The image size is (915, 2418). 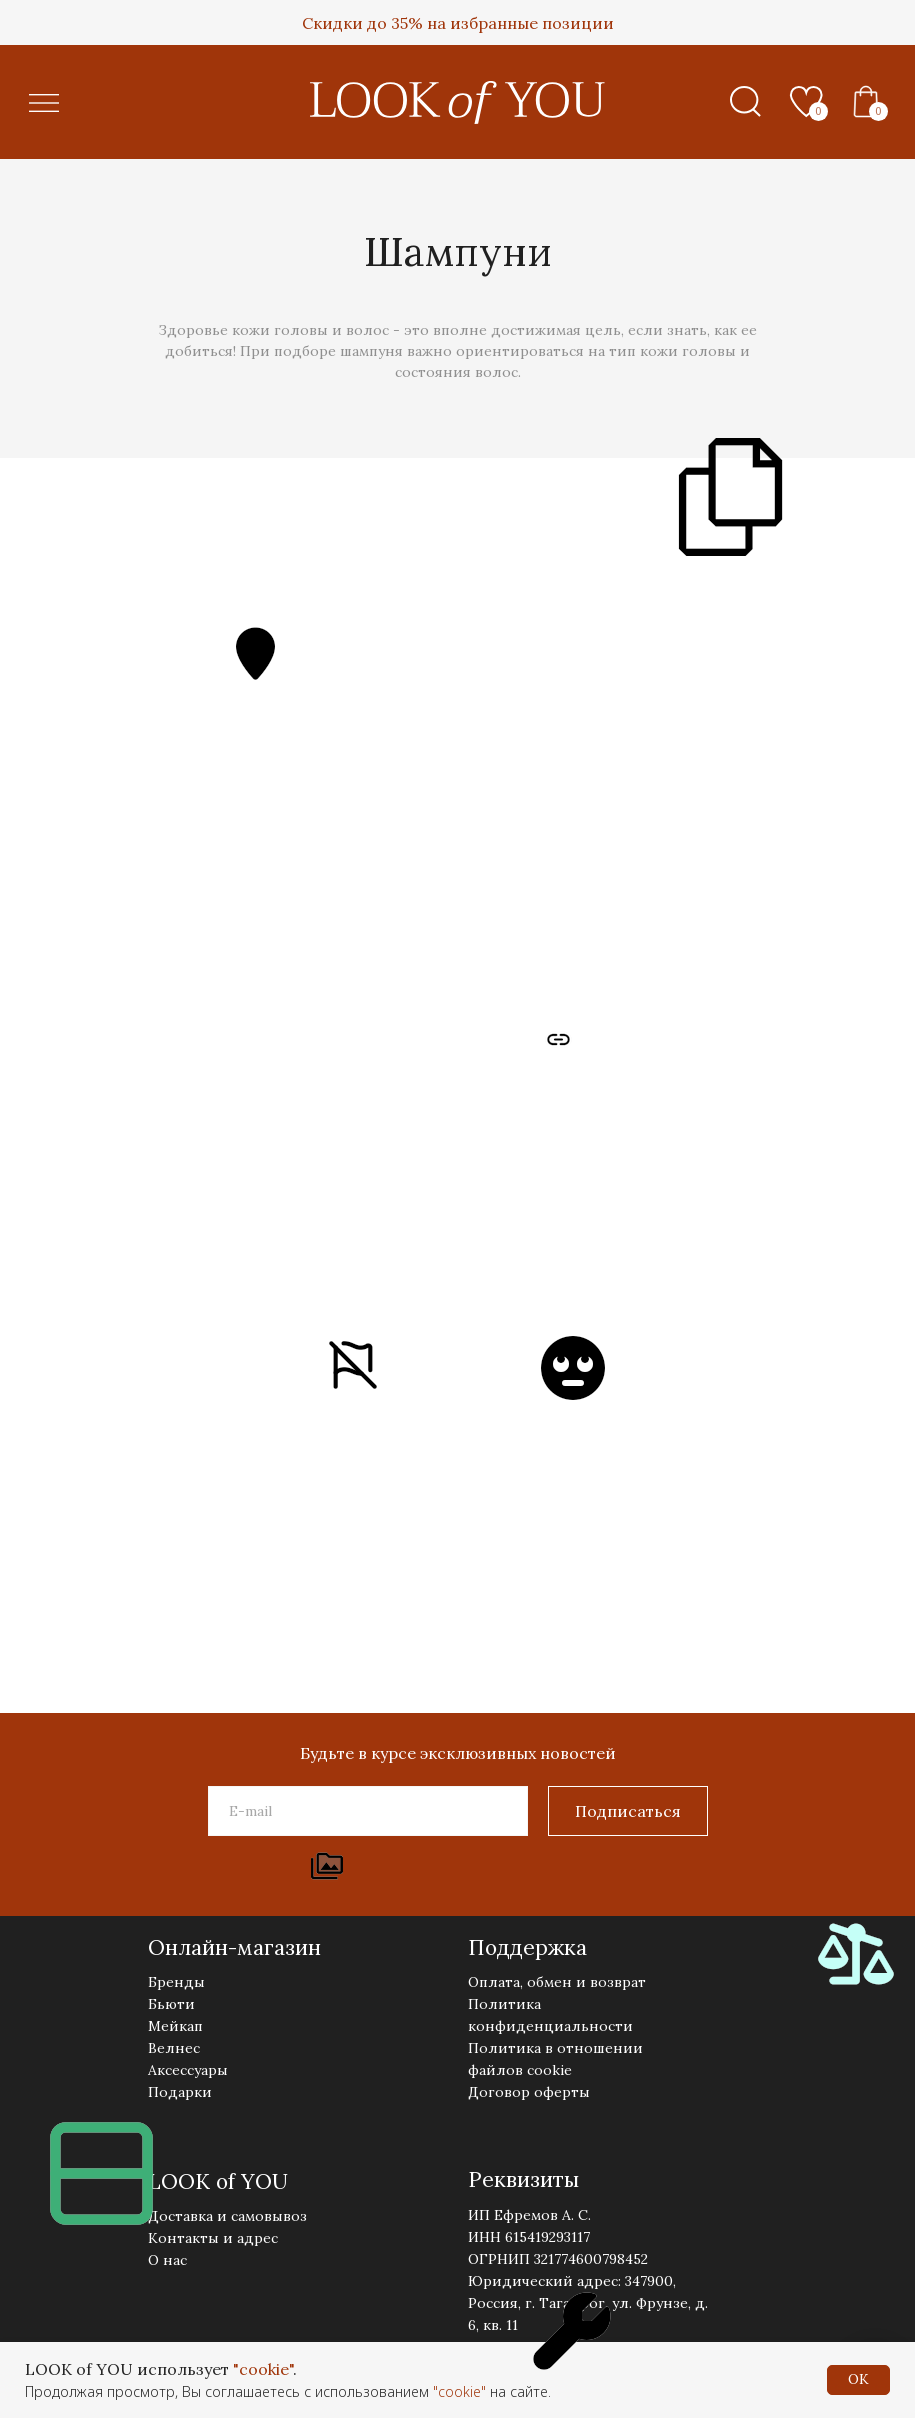 I want to click on indicates an imbalanced comparison or unequal weight, so click(x=856, y=1954).